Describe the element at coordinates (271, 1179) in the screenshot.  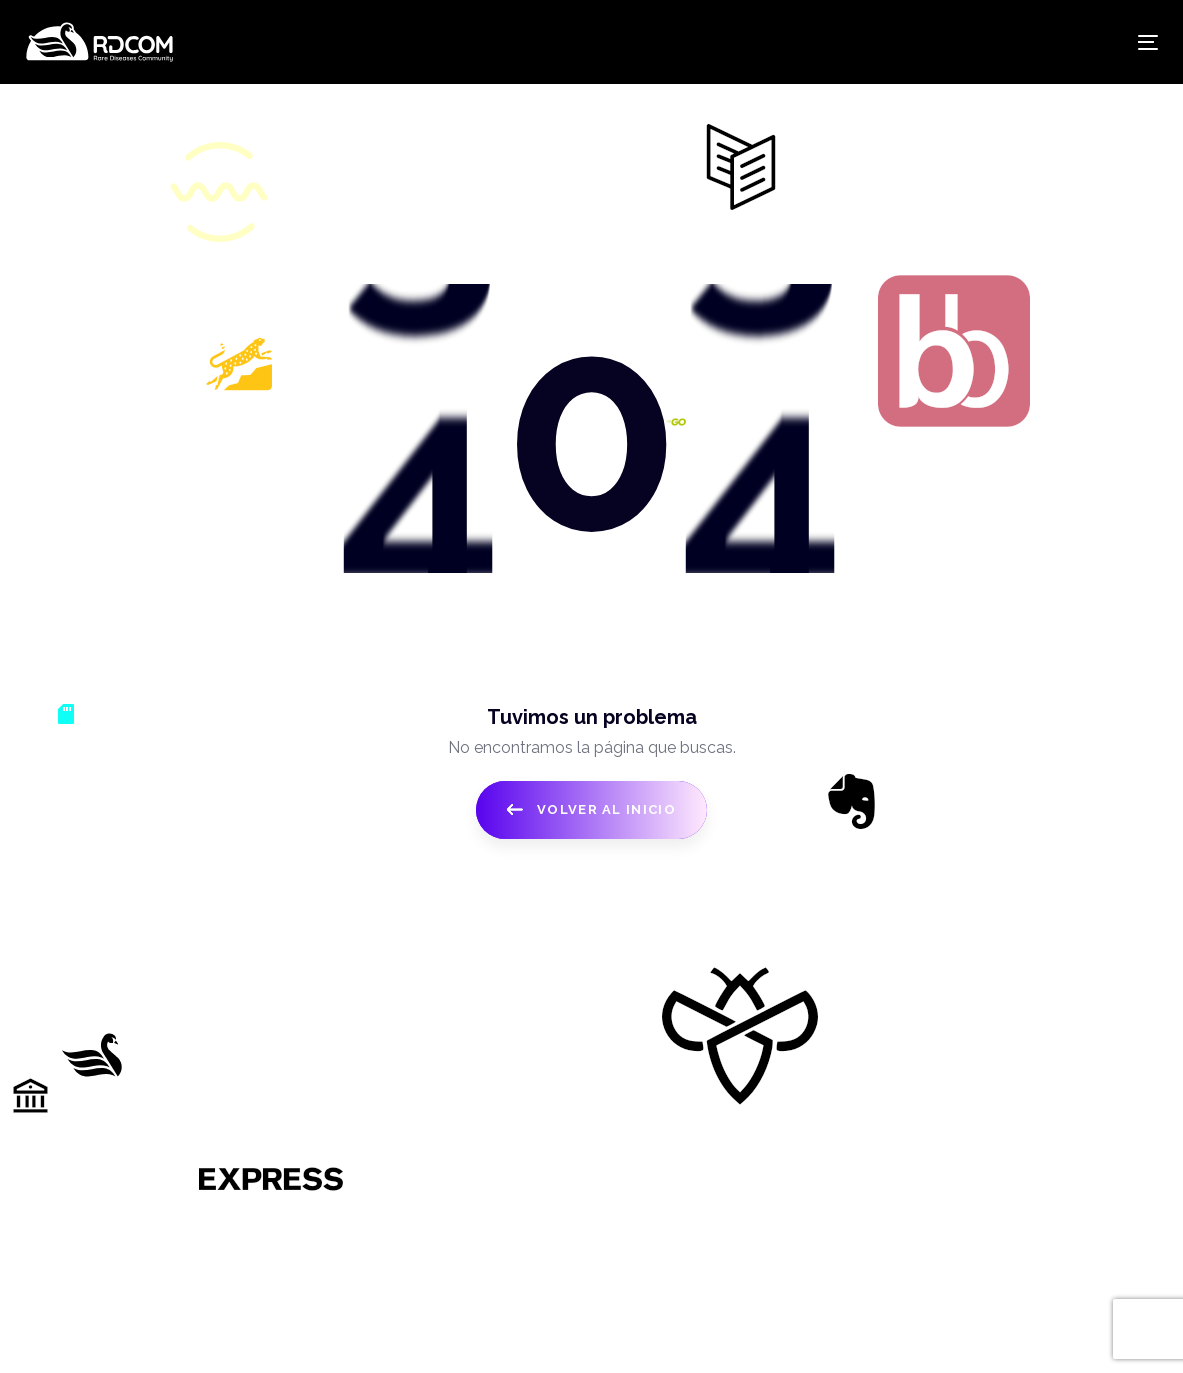
I see `visit the Express clothing retailer website` at that location.